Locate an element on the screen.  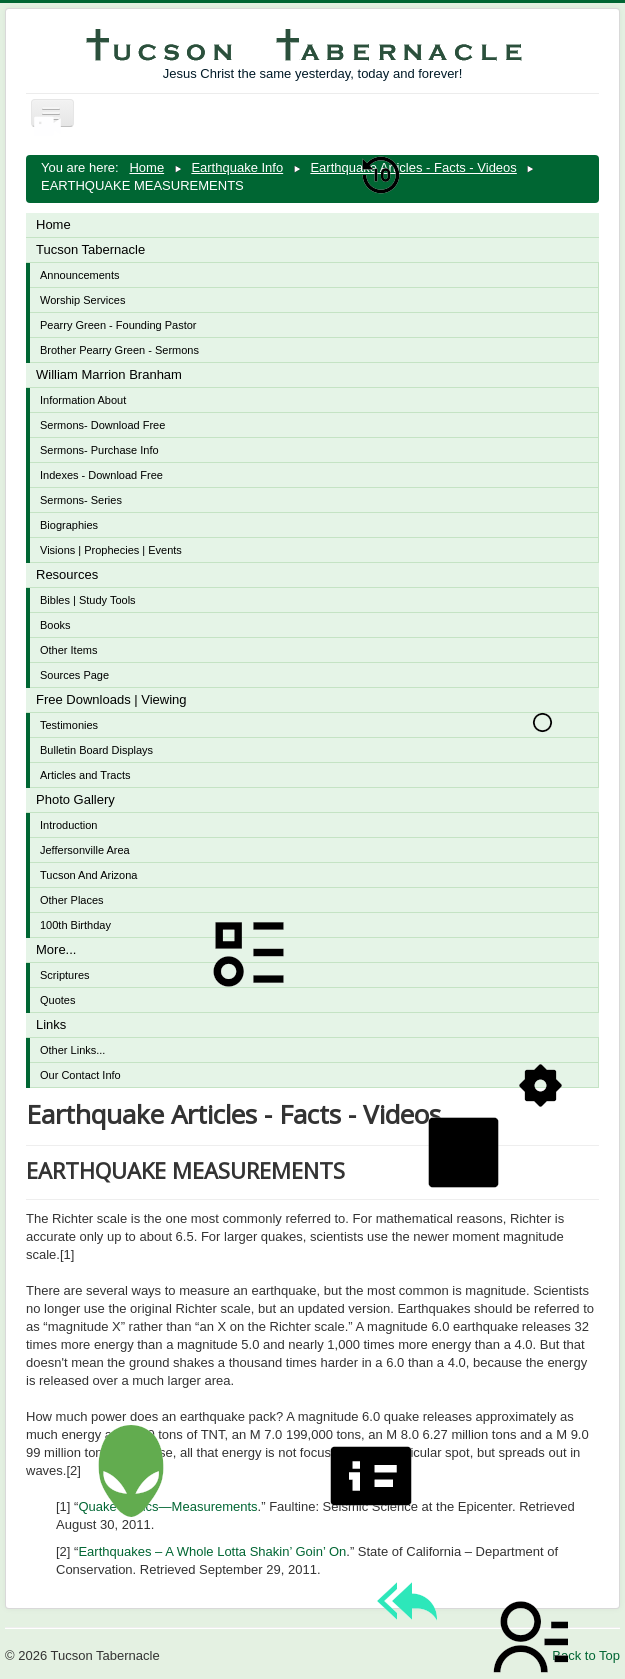
Alienware brand logo is located at coordinates (131, 1471).